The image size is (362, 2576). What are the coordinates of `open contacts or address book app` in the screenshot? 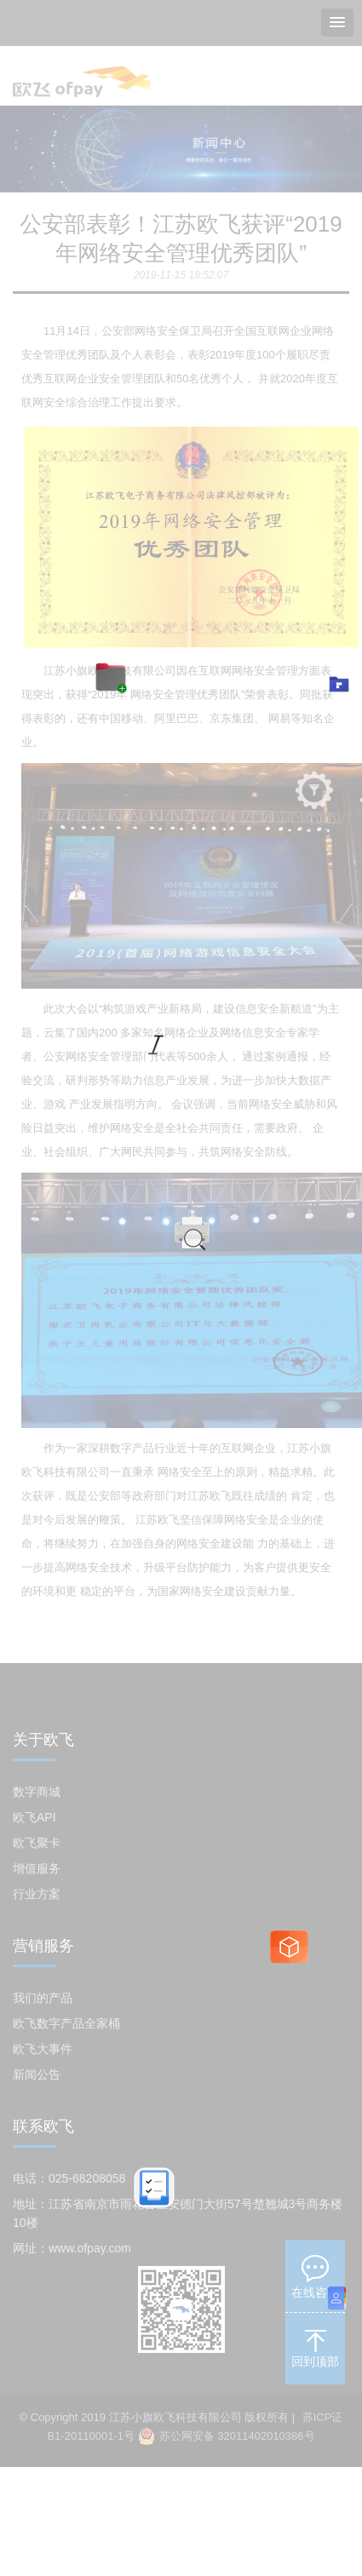 It's located at (336, 2298).